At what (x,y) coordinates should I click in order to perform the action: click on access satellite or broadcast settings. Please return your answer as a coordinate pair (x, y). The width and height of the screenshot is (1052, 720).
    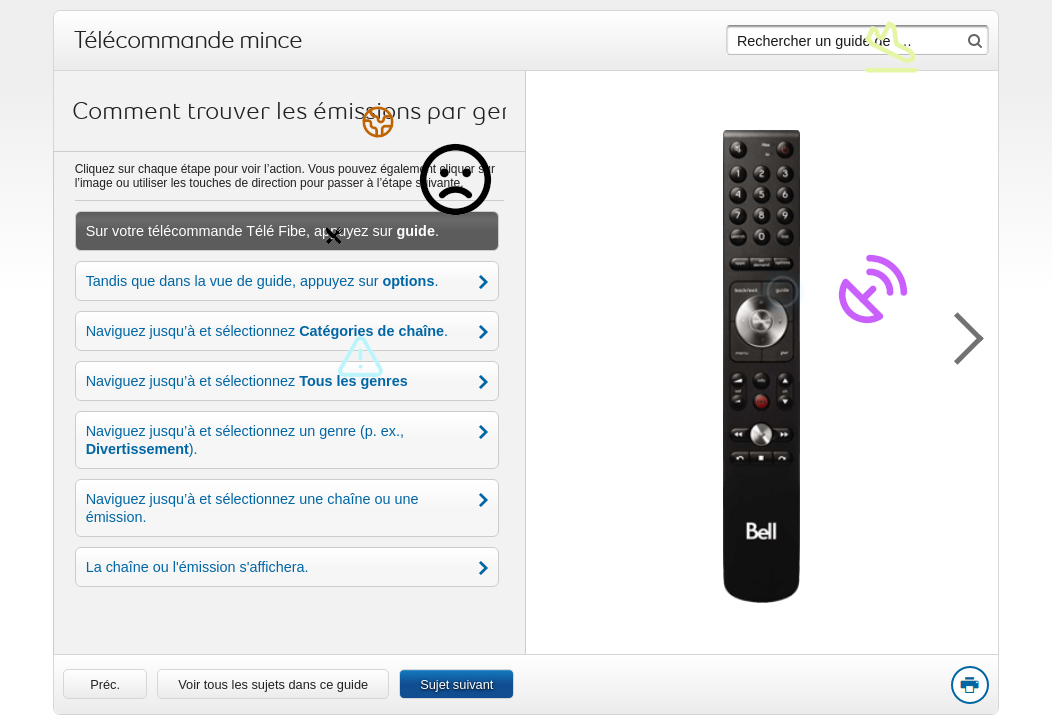
    Looking at the image, I should click on (873, 289).